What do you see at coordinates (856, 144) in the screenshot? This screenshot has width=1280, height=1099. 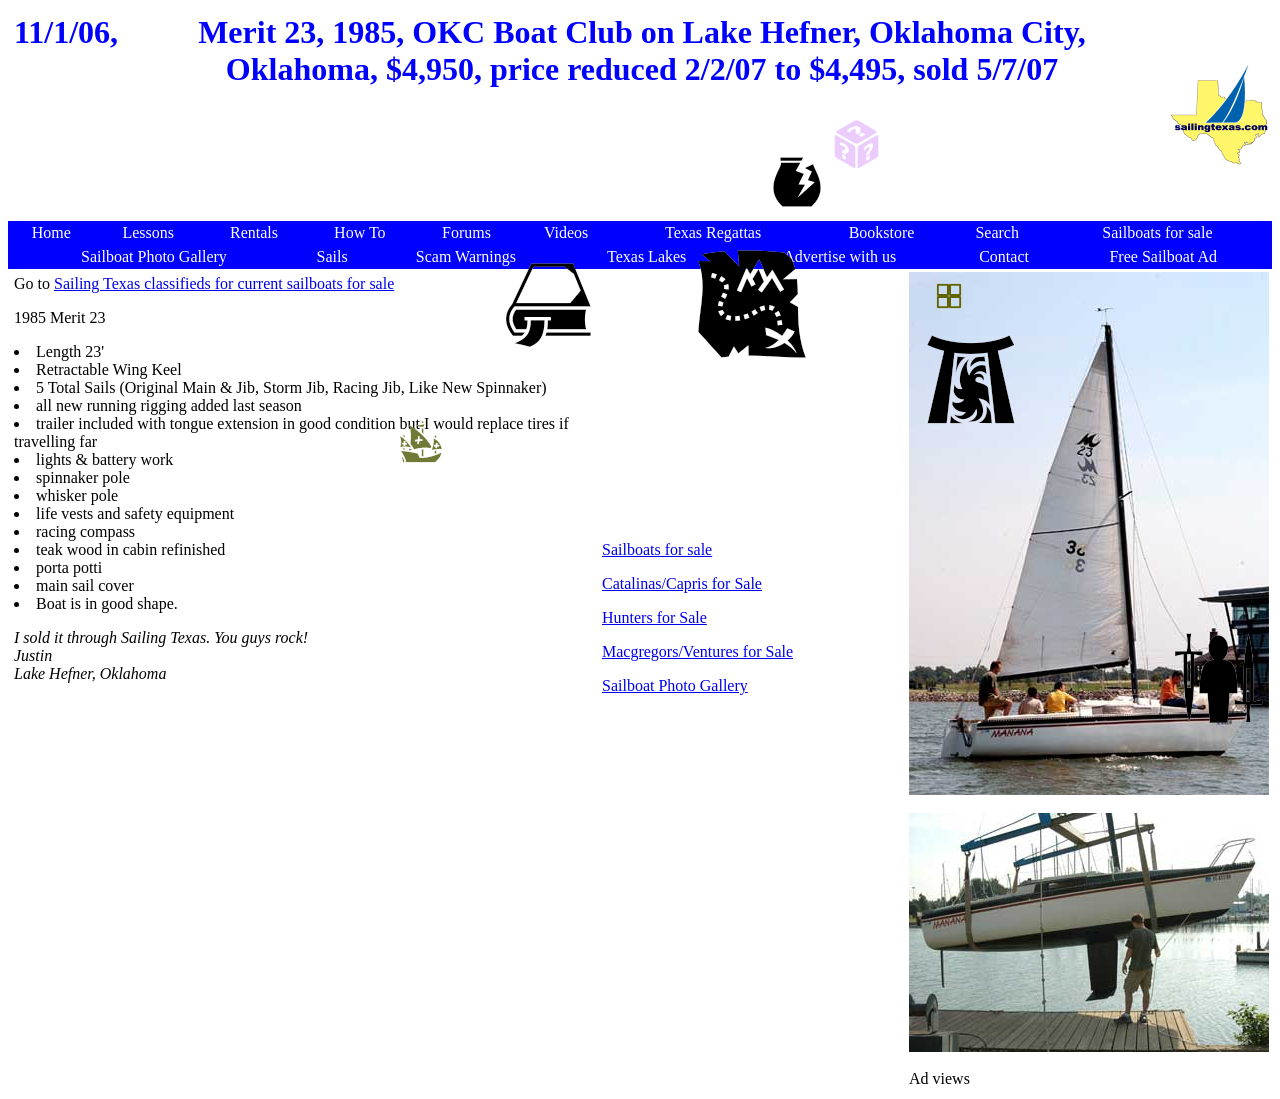 I see `randomize or shuffle selection` at bounding box center [856, 144].